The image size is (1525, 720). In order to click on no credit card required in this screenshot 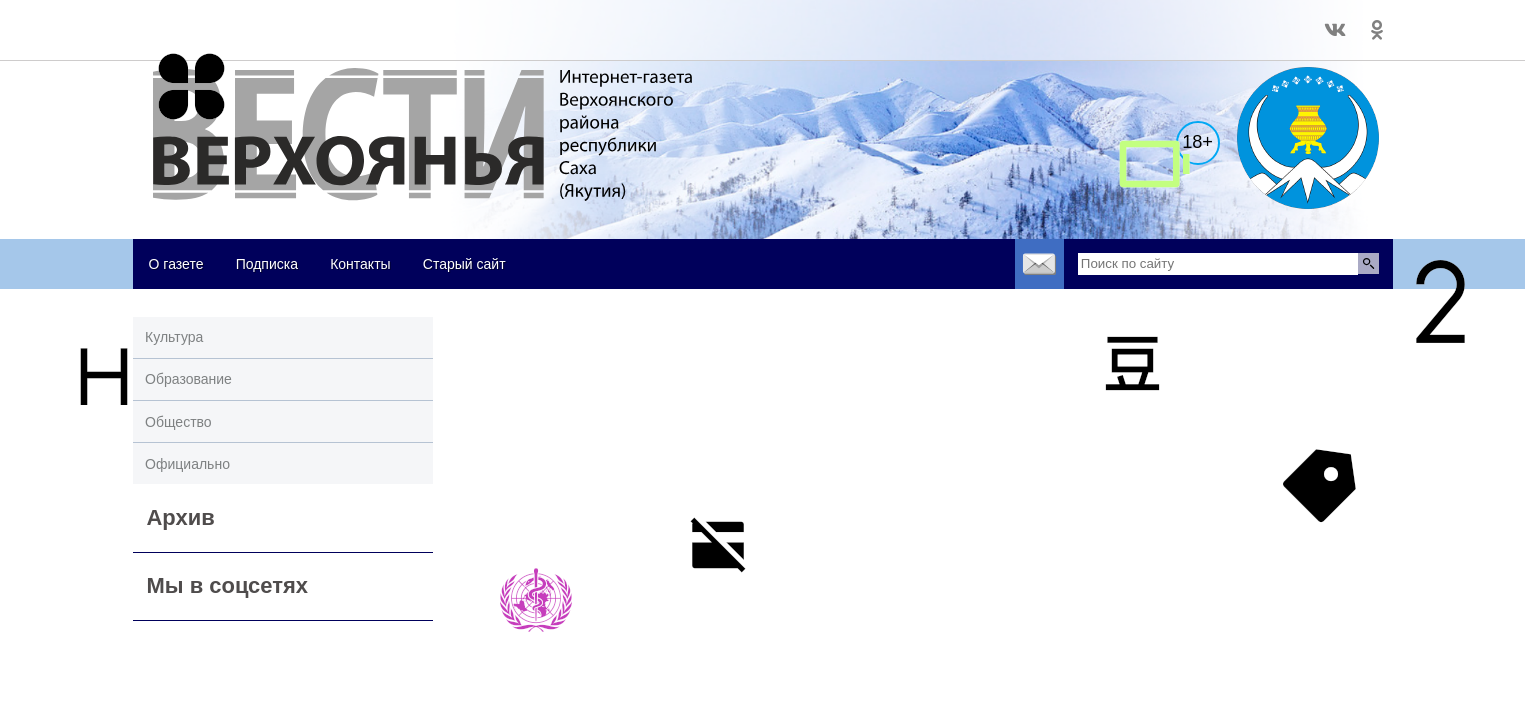, I will do `click(718, 545)`.